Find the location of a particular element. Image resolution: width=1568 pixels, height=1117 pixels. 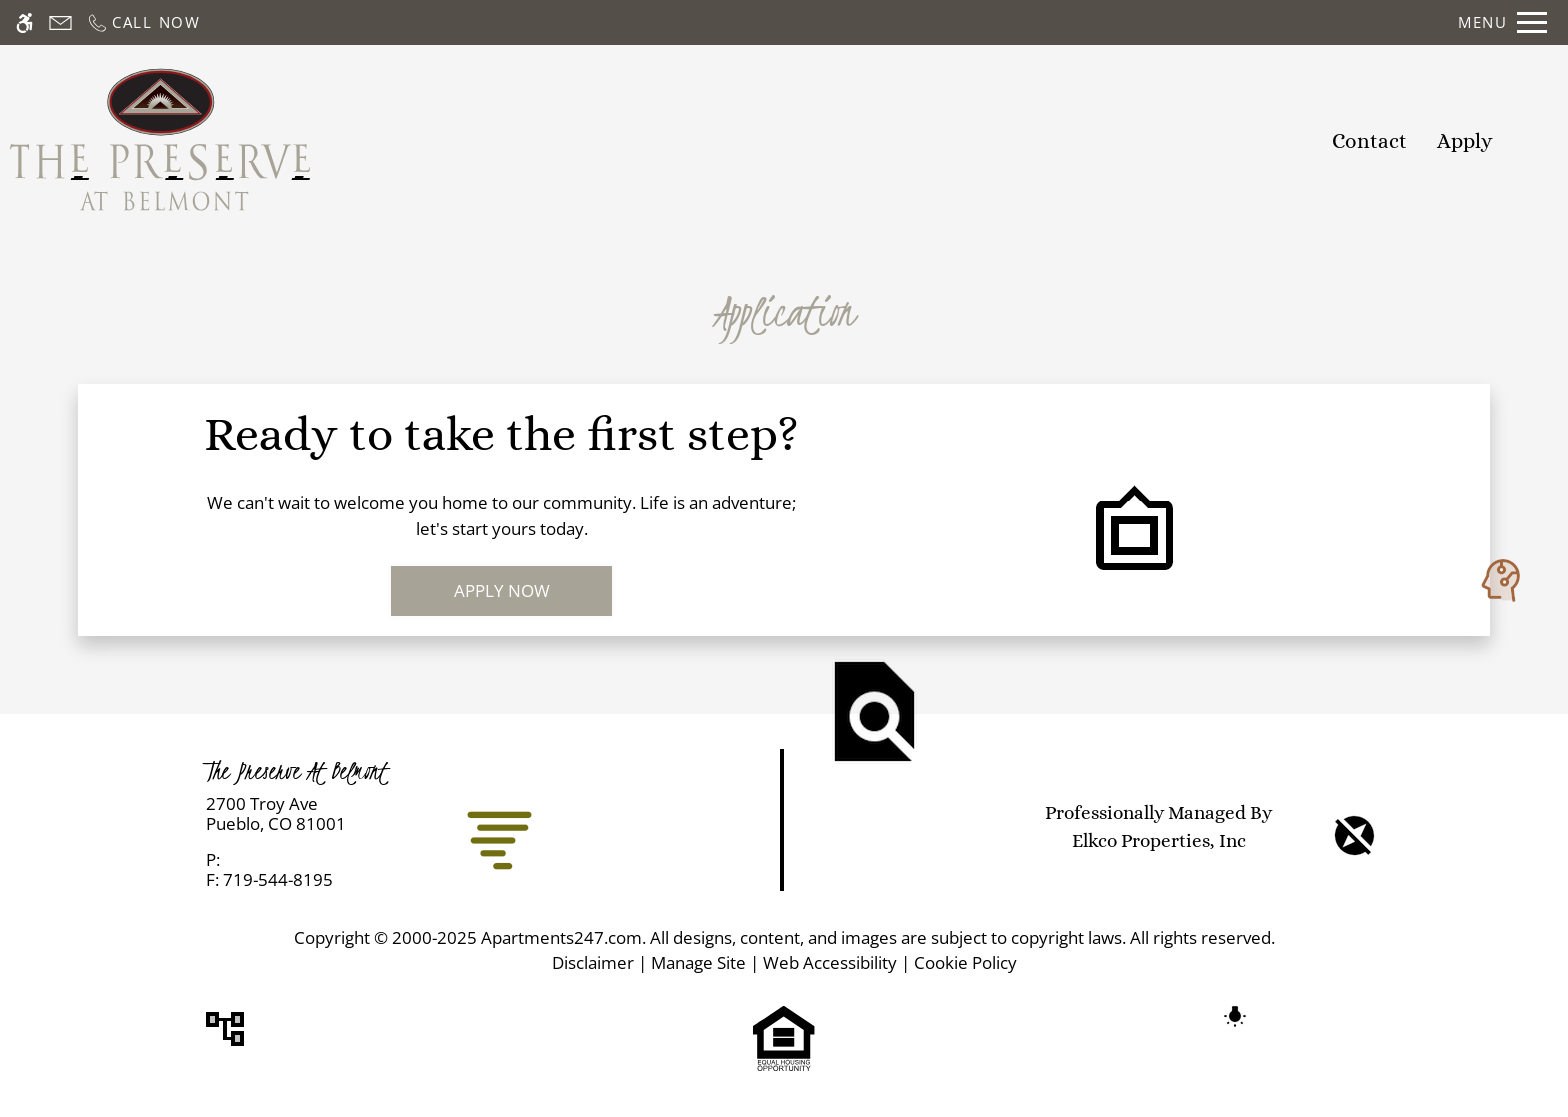

view organizational hierarchy or structure is located at coordinates (225, 1029).